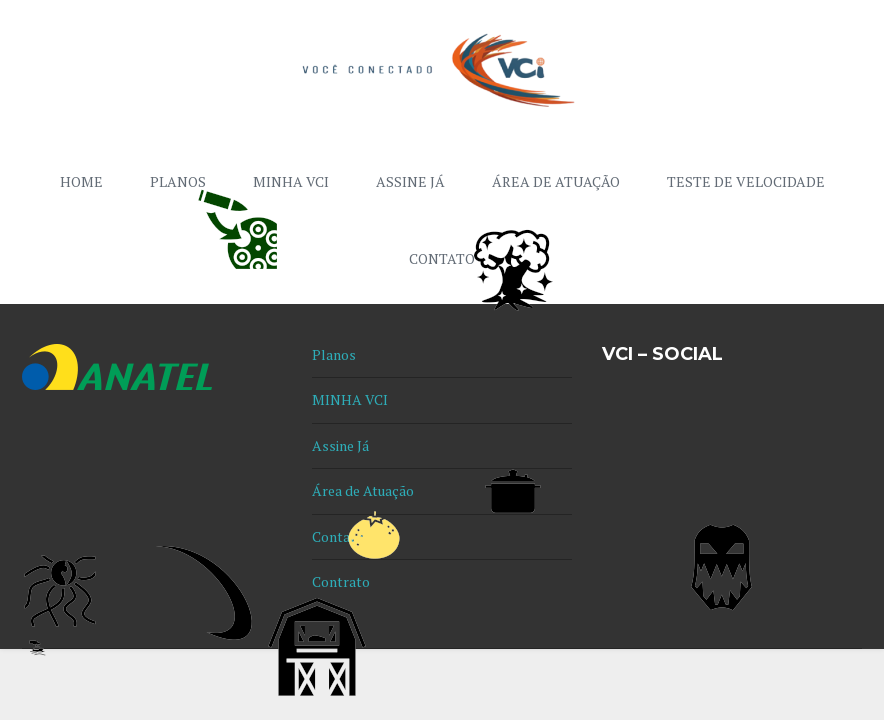 This screenshot has height=720, width=884. Describe the element at coordinates (721, 567) in the screenshot. I see `select a trap or hazard in a game interface` at that location.